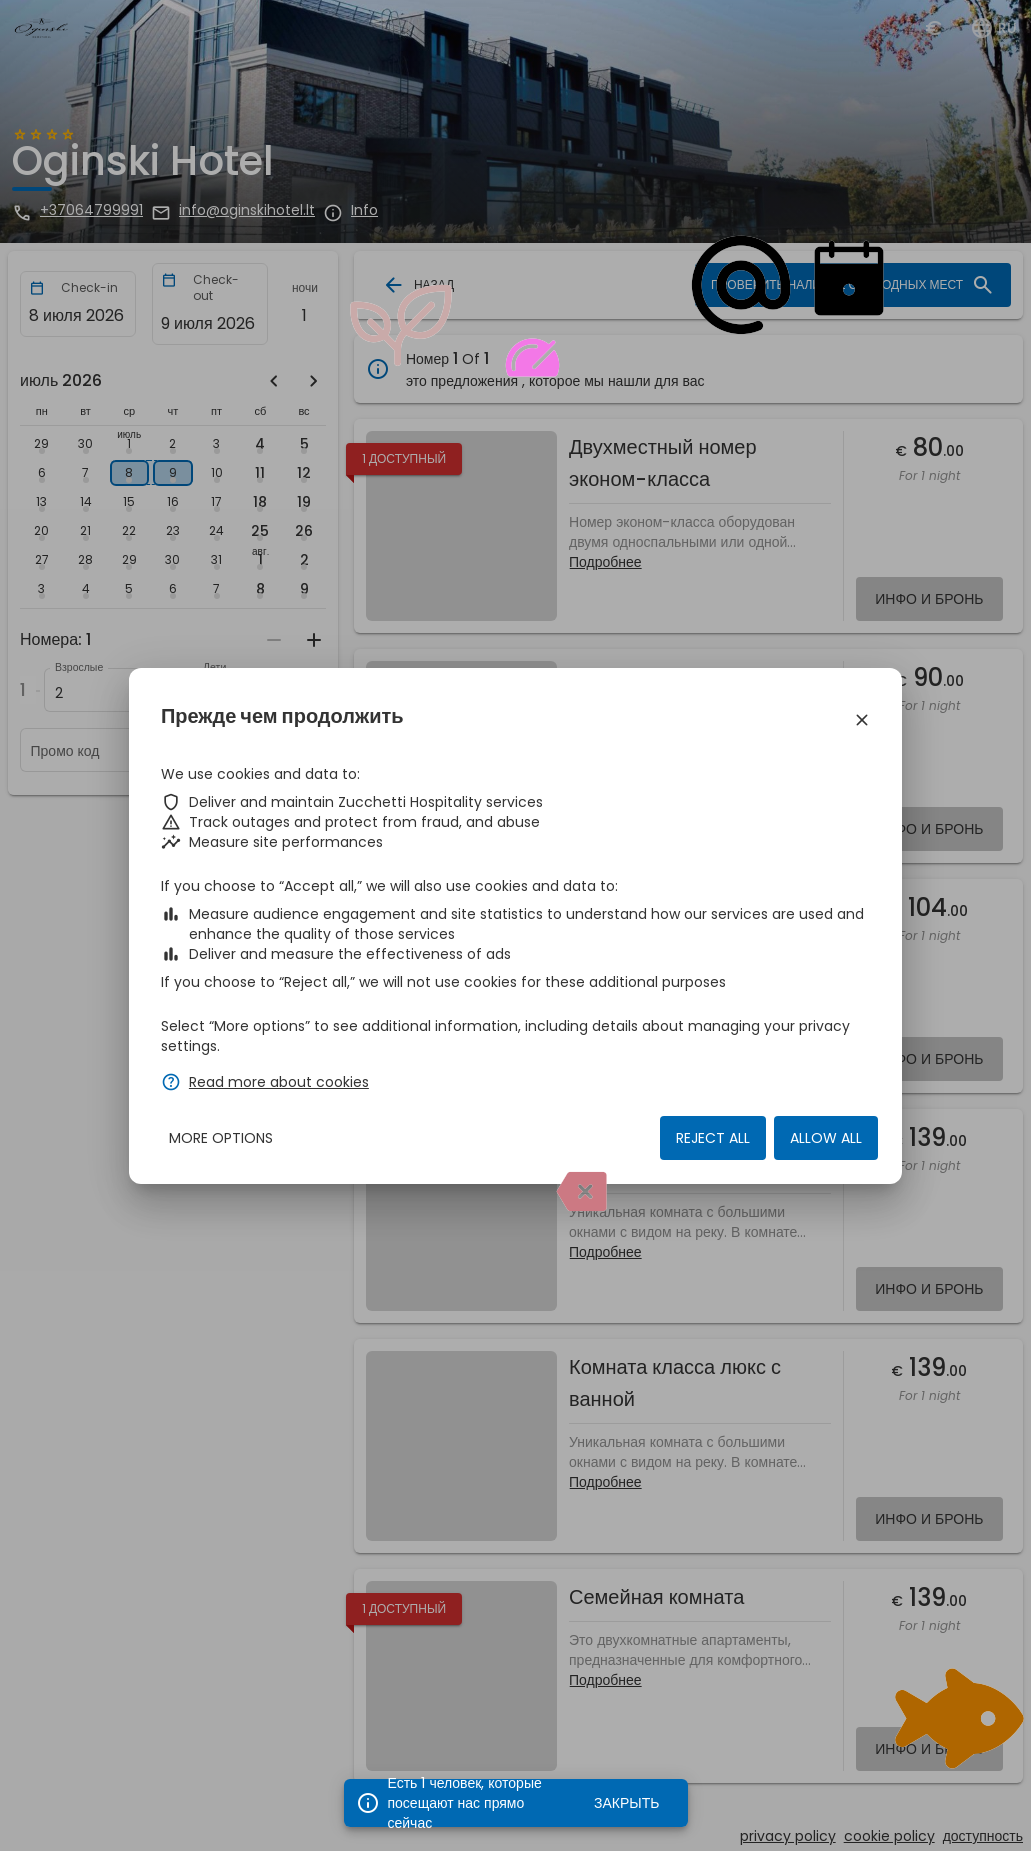 This screenshot has height=1851, width=1031. What do you see at coordinates (583, 1191) in the screenshot?
I see `delete the previous character` at bounding box center [583, 1191].